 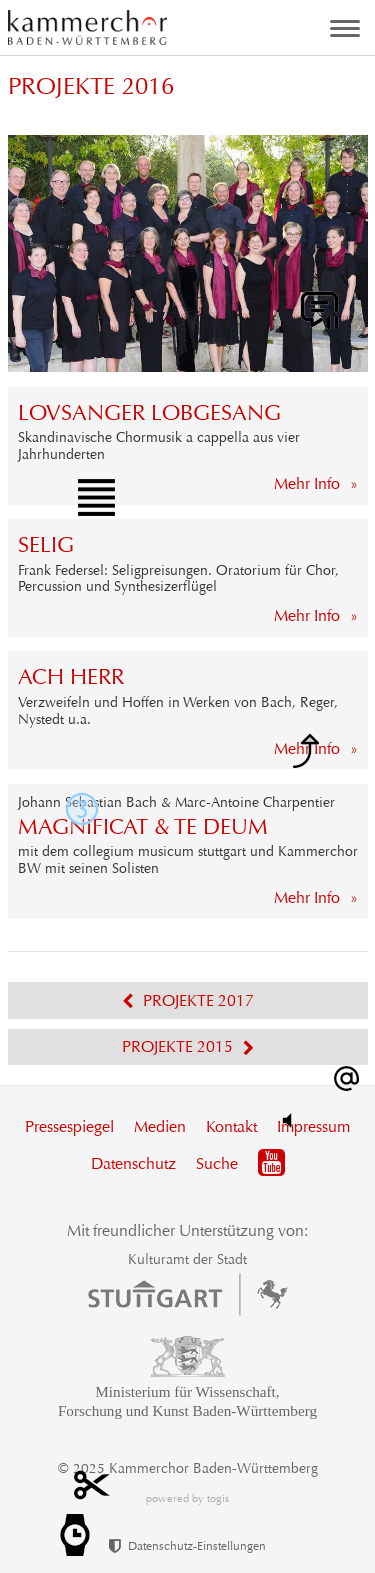 What do you see at coordinates (287, 1120) in the screenshot?
I see `mute audio or sound` at bounding box center [287, 1120].